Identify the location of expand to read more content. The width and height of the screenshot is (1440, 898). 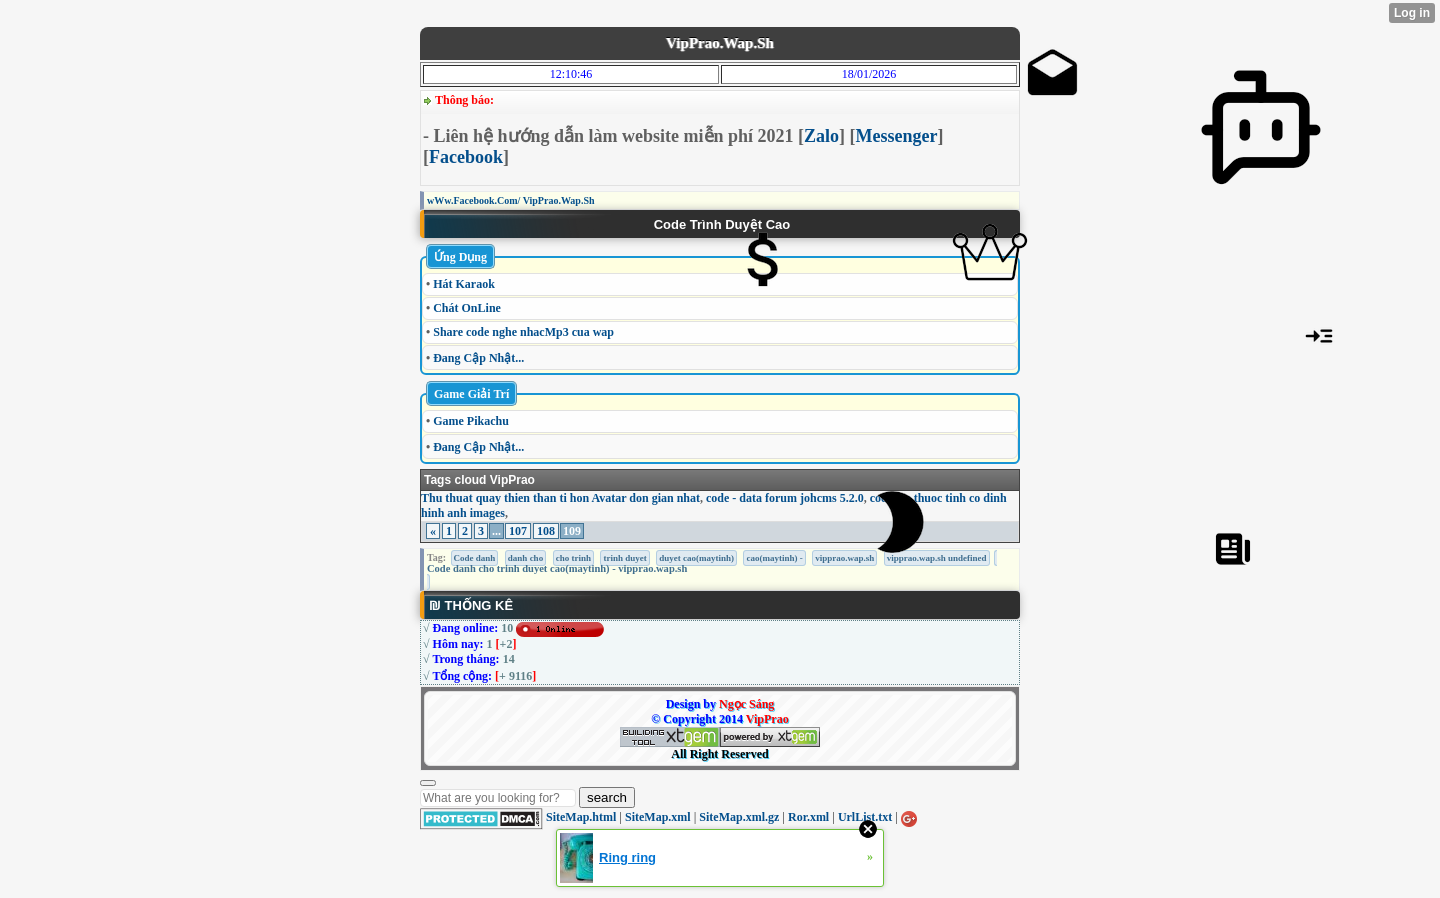
(1319, 336).